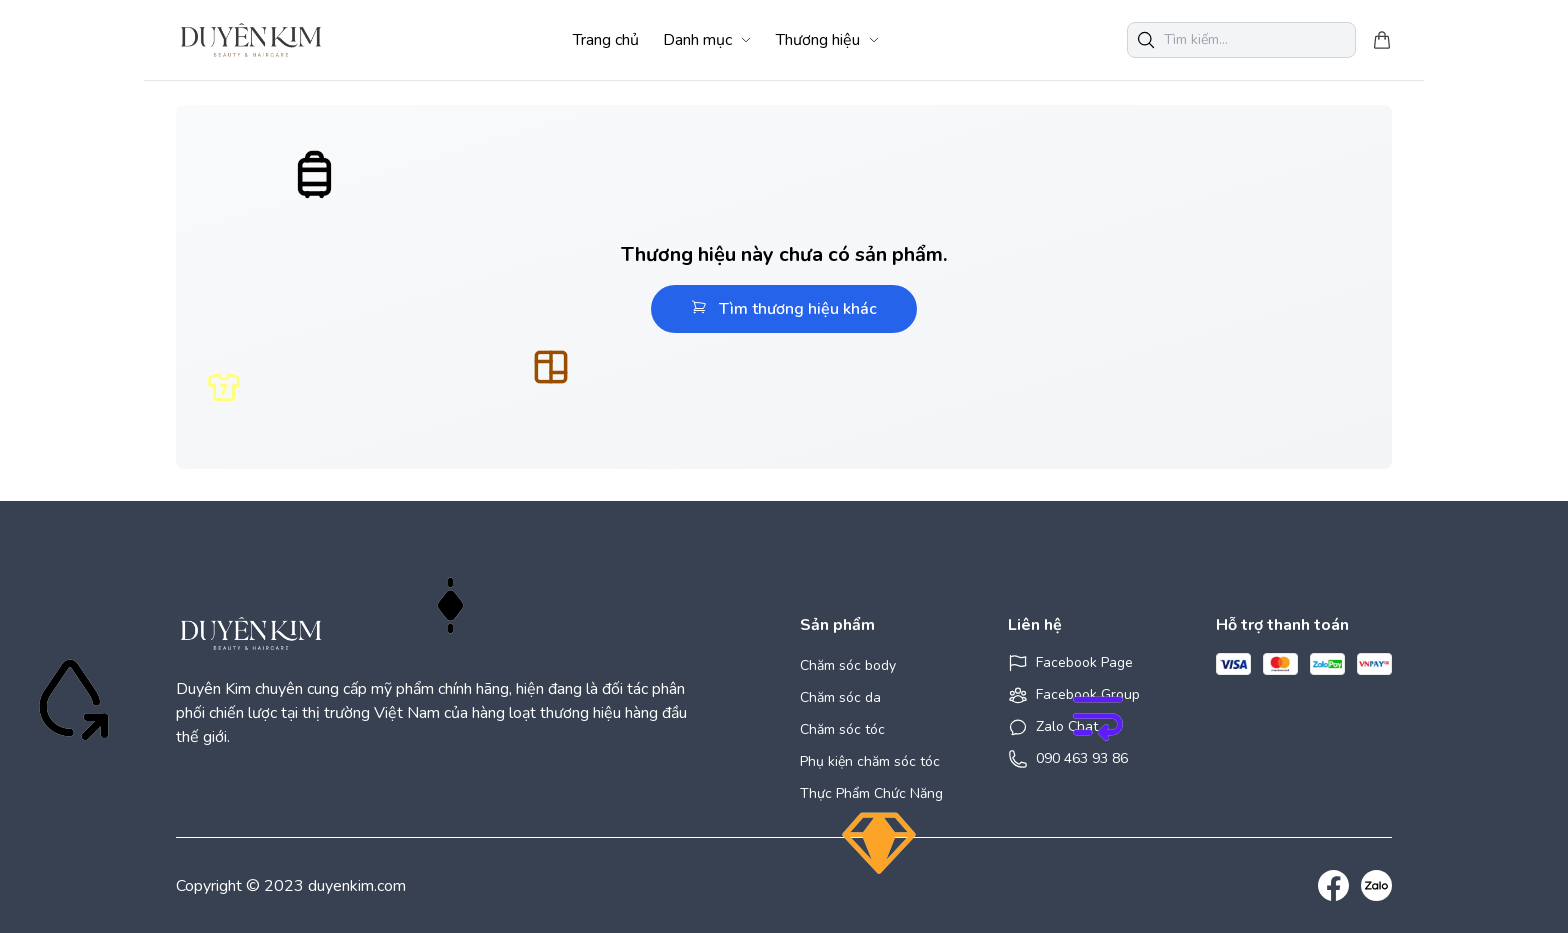 This screenshot has width=1568, height=933. I want to click on share water usage or hydration data, so click(70, 698).